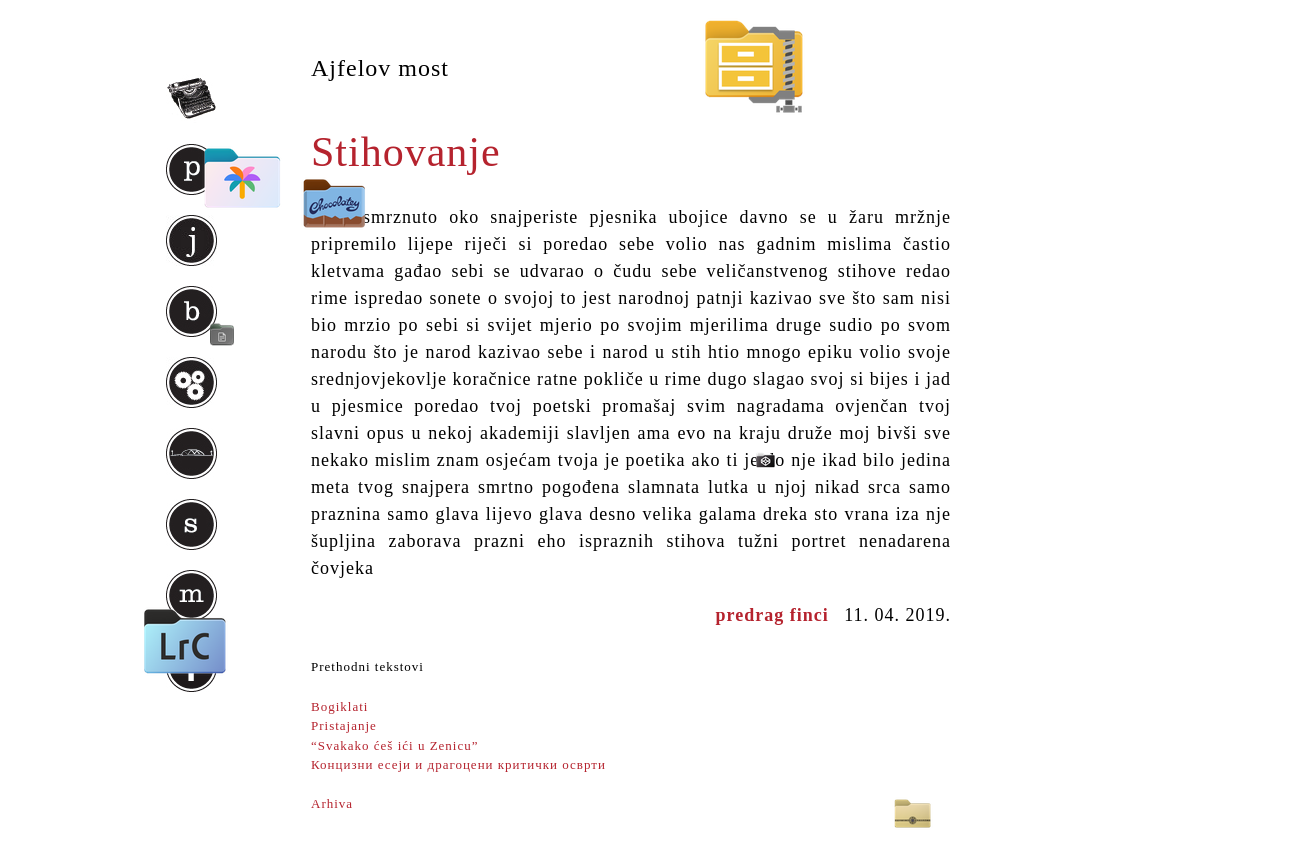 The width and height of the screenshot is (1292, 864). I want to click on open compressed files folder, so click(753, 61).